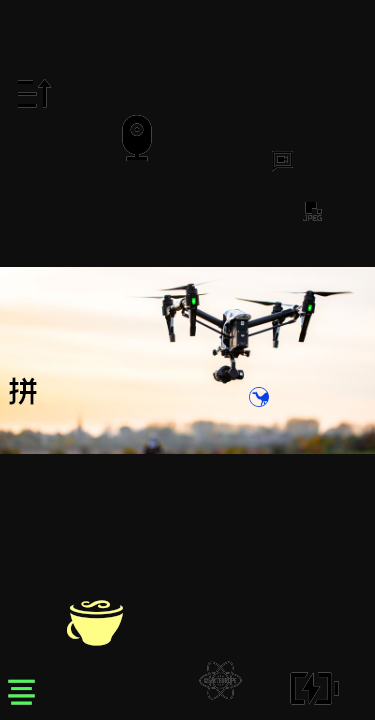 The image size is (375, 720). Describe the element at coordinates (23, 391) in the screenshot. I see `switch to pinyin input method` at that location.